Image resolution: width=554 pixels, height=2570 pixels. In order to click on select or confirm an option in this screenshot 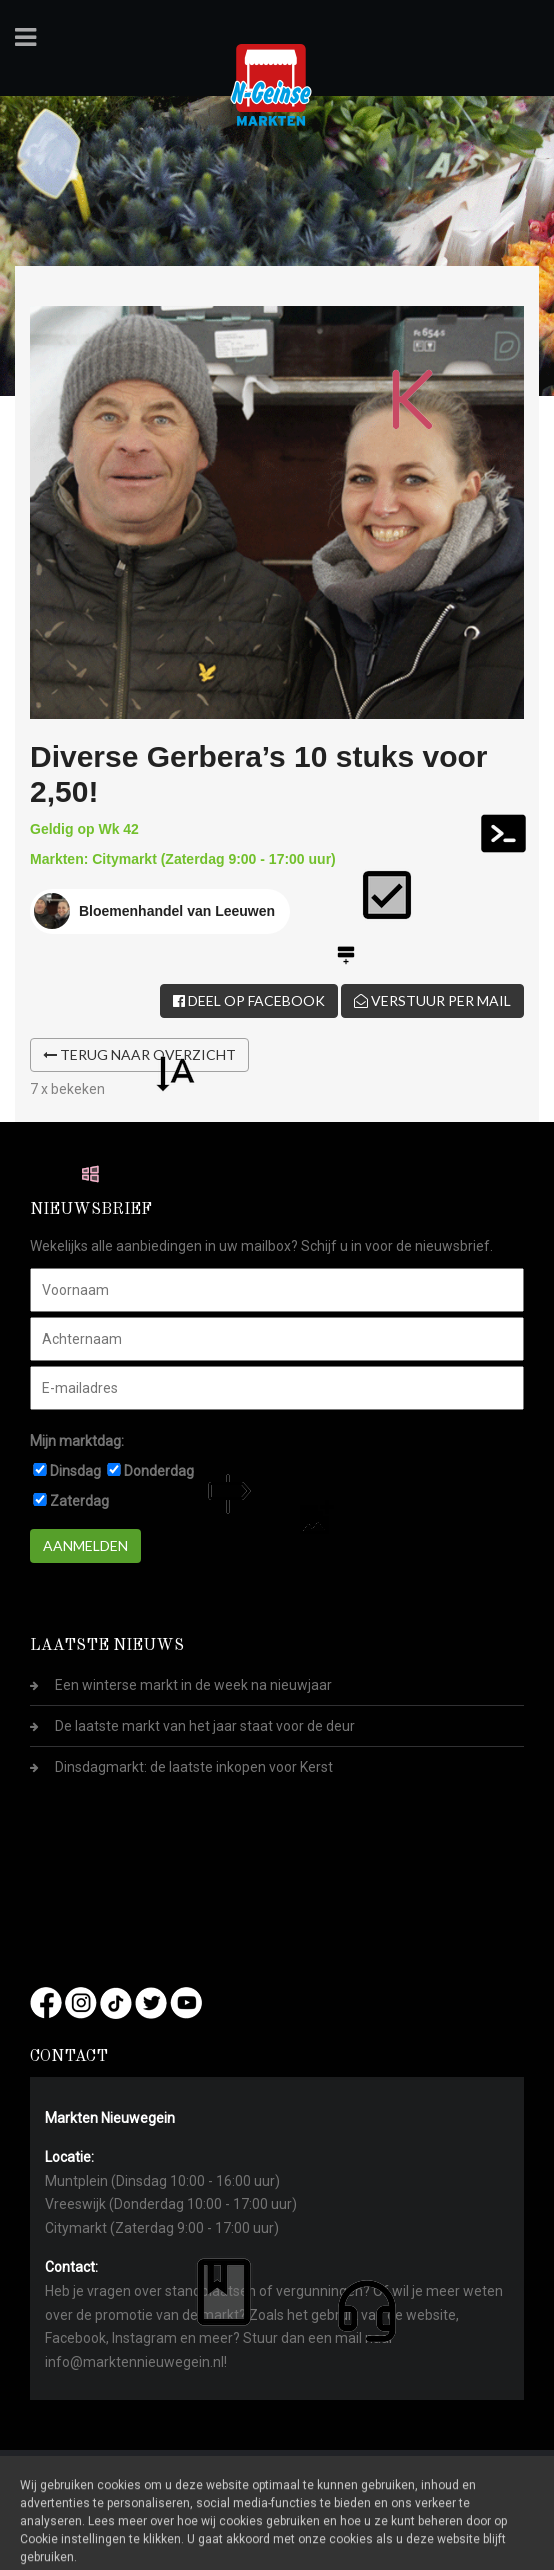, I will do `click(387, 895)`.